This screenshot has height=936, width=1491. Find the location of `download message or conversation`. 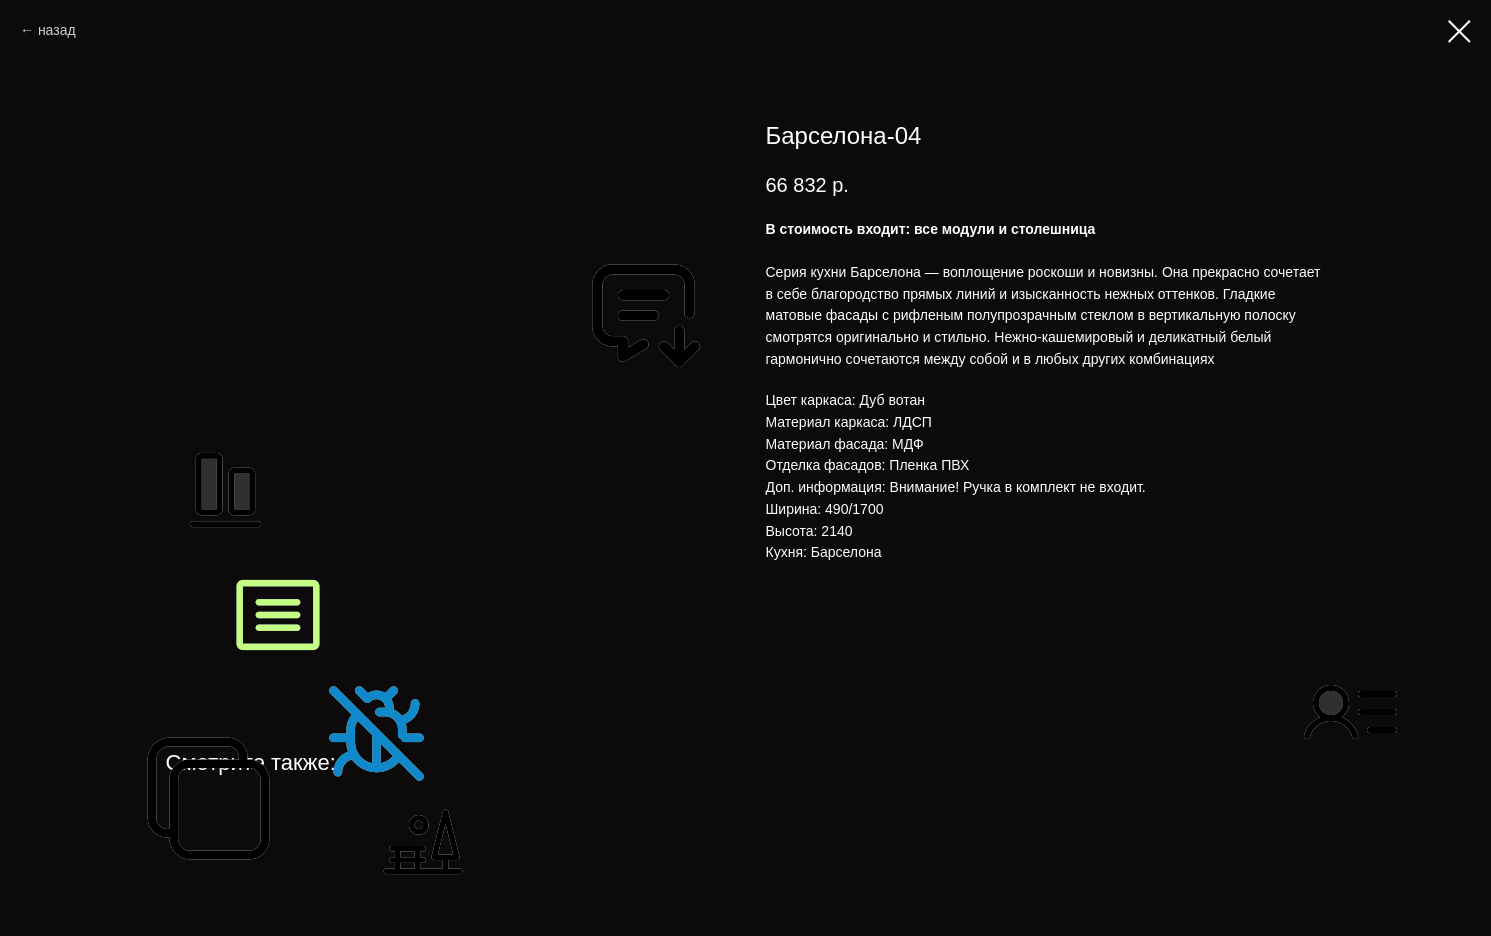

download message or conversation is located at coordinates (643, 310).